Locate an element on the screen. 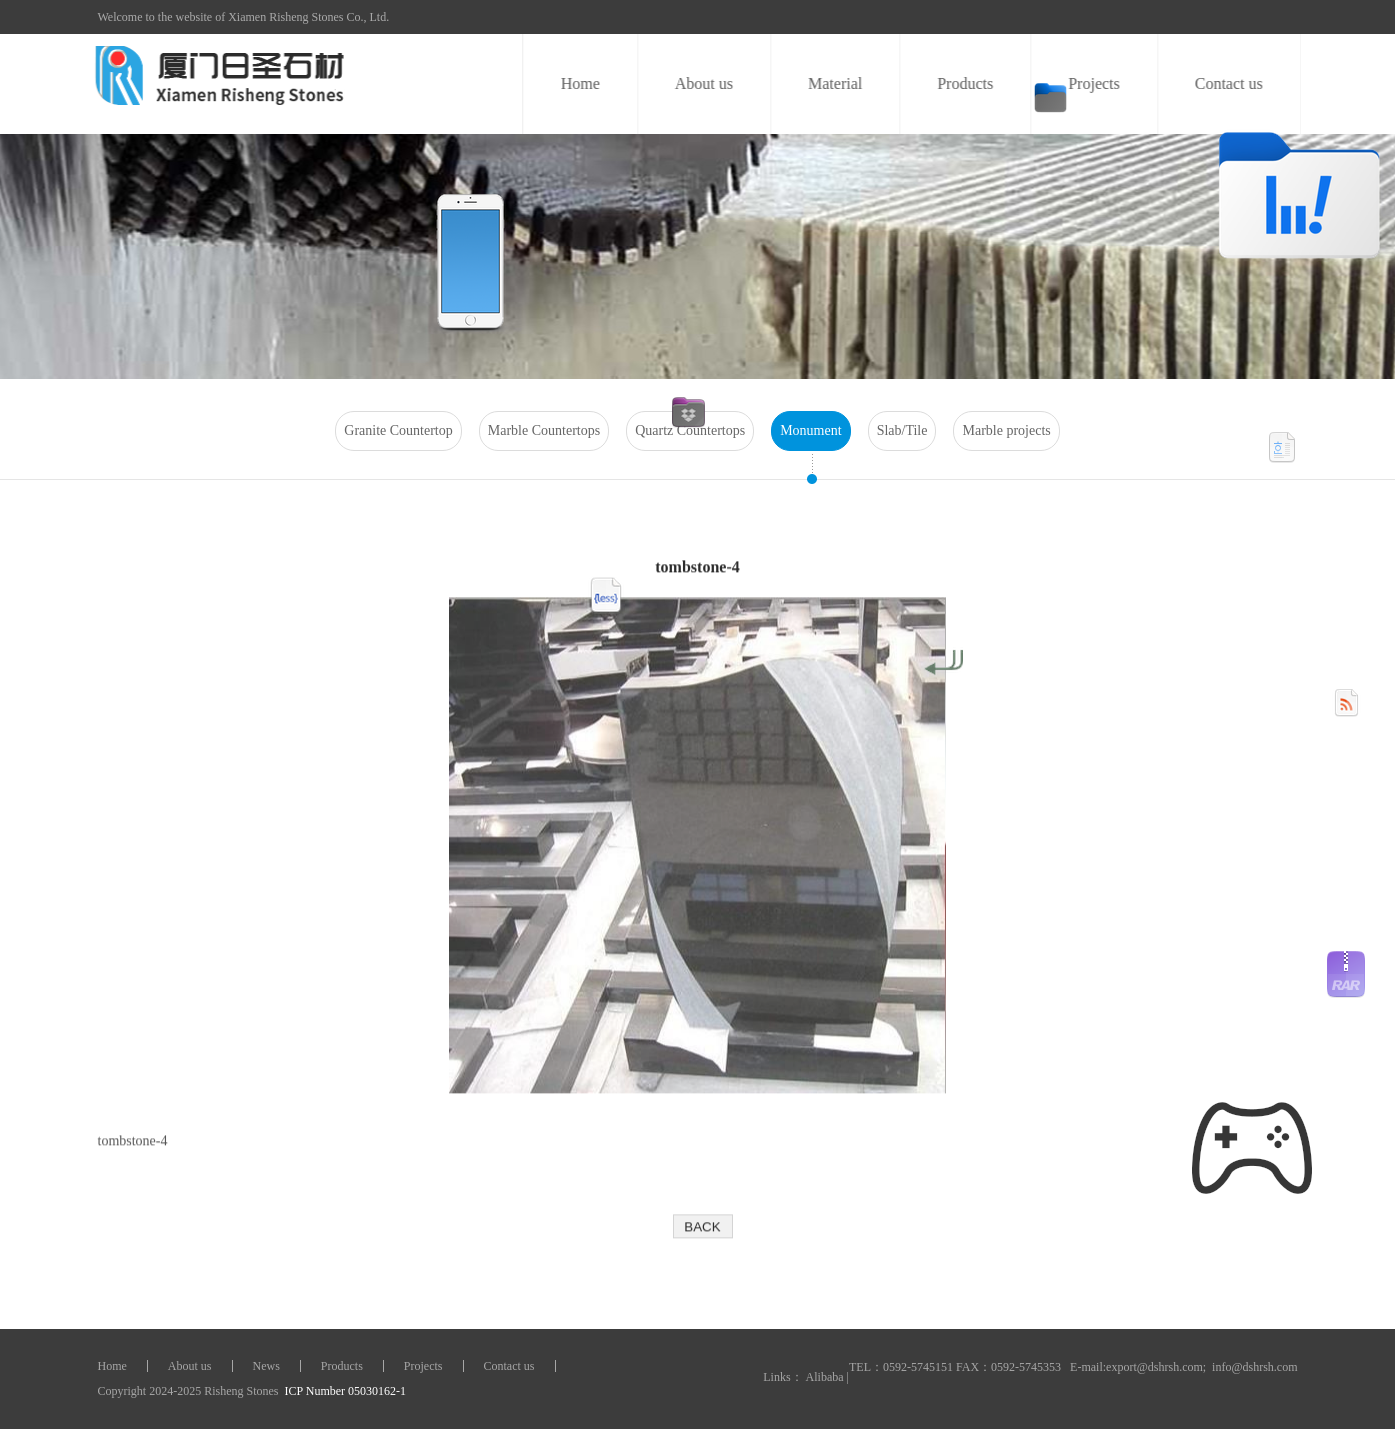 Image resolution: width=1395 pixels, height=1429 pixels. access games and gaming applications is located at coordinates (1252, 1148).